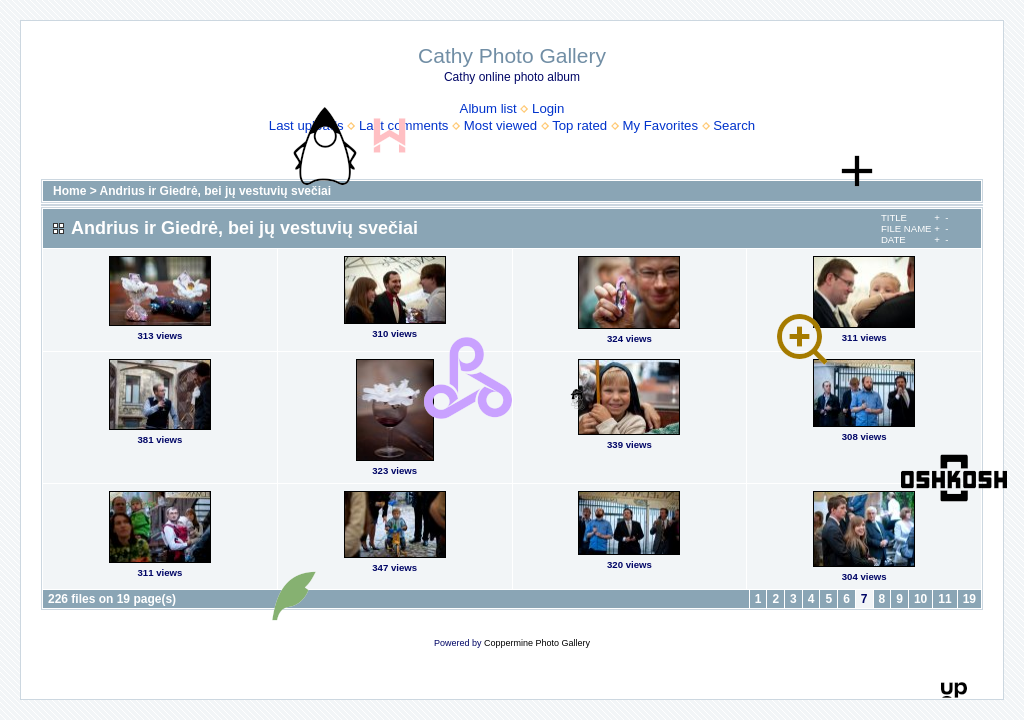 The height and width of the screenshot is (720, 1024). What do you see at coordinates (577, 399) in the screenshot?
I see `launch ren'py visual novel engine` at bounding box center [577, 399].